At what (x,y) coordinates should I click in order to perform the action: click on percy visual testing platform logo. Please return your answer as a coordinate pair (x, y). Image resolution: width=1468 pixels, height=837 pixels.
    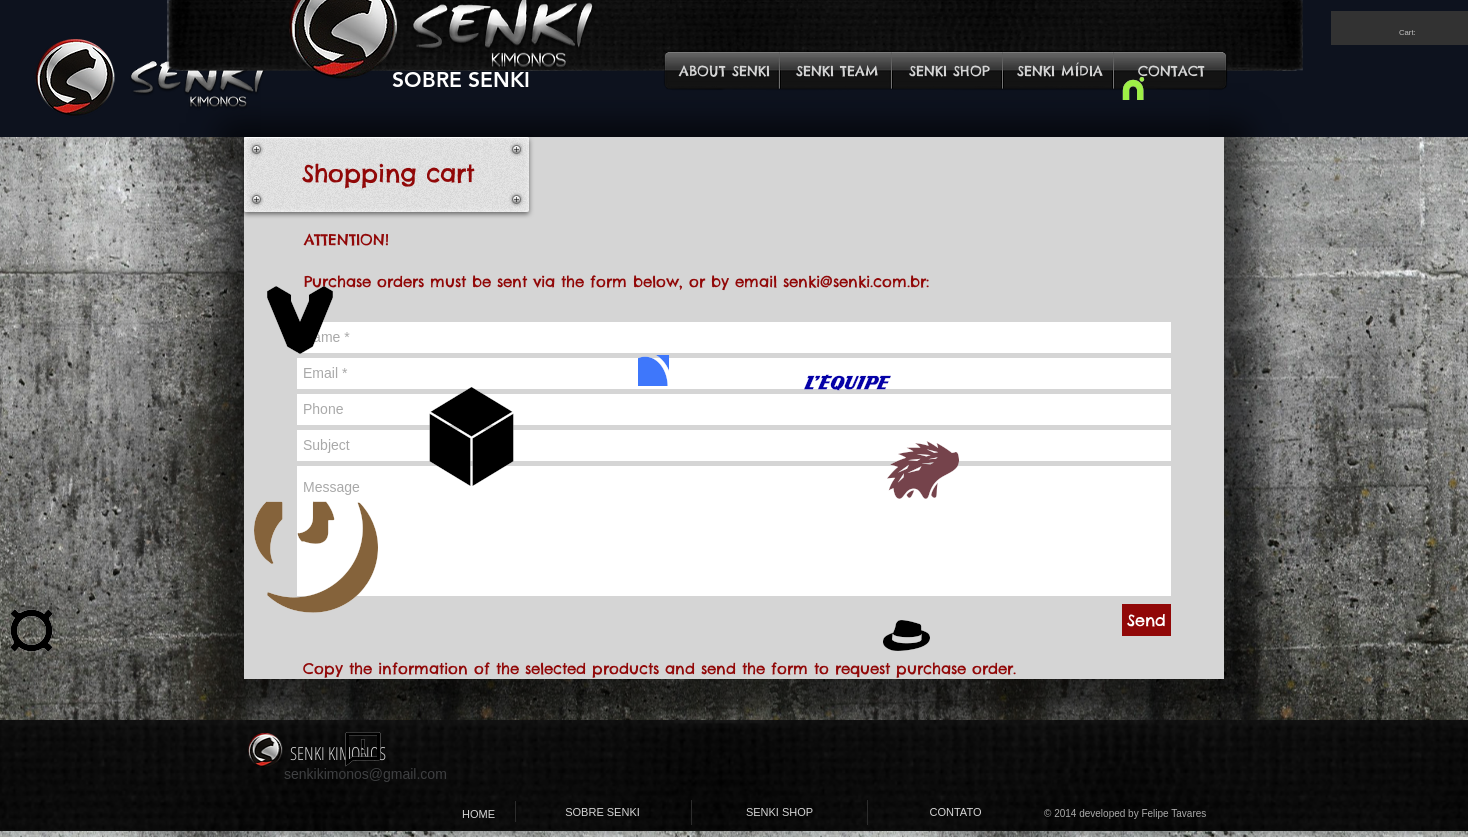
    Looking at the image, I should click on (923, 470).